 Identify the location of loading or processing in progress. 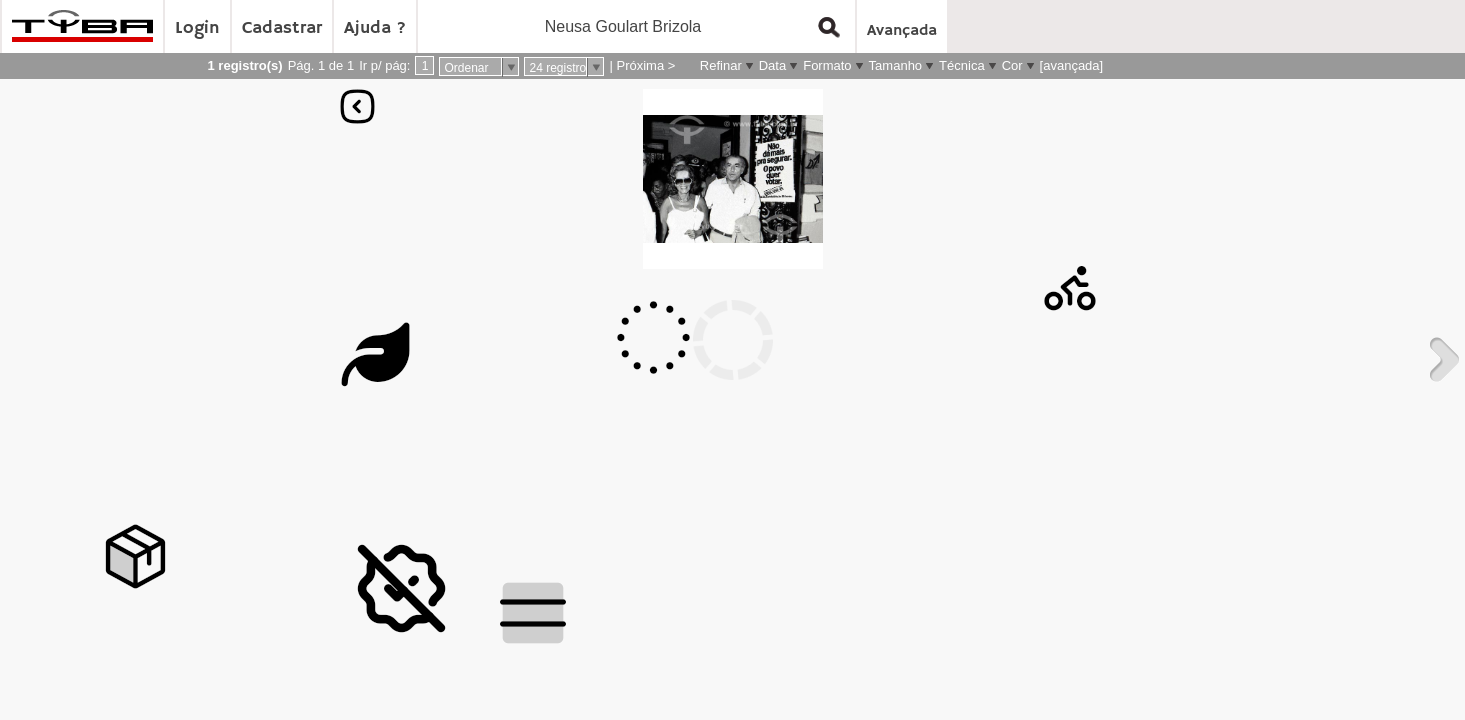
(653, 337).